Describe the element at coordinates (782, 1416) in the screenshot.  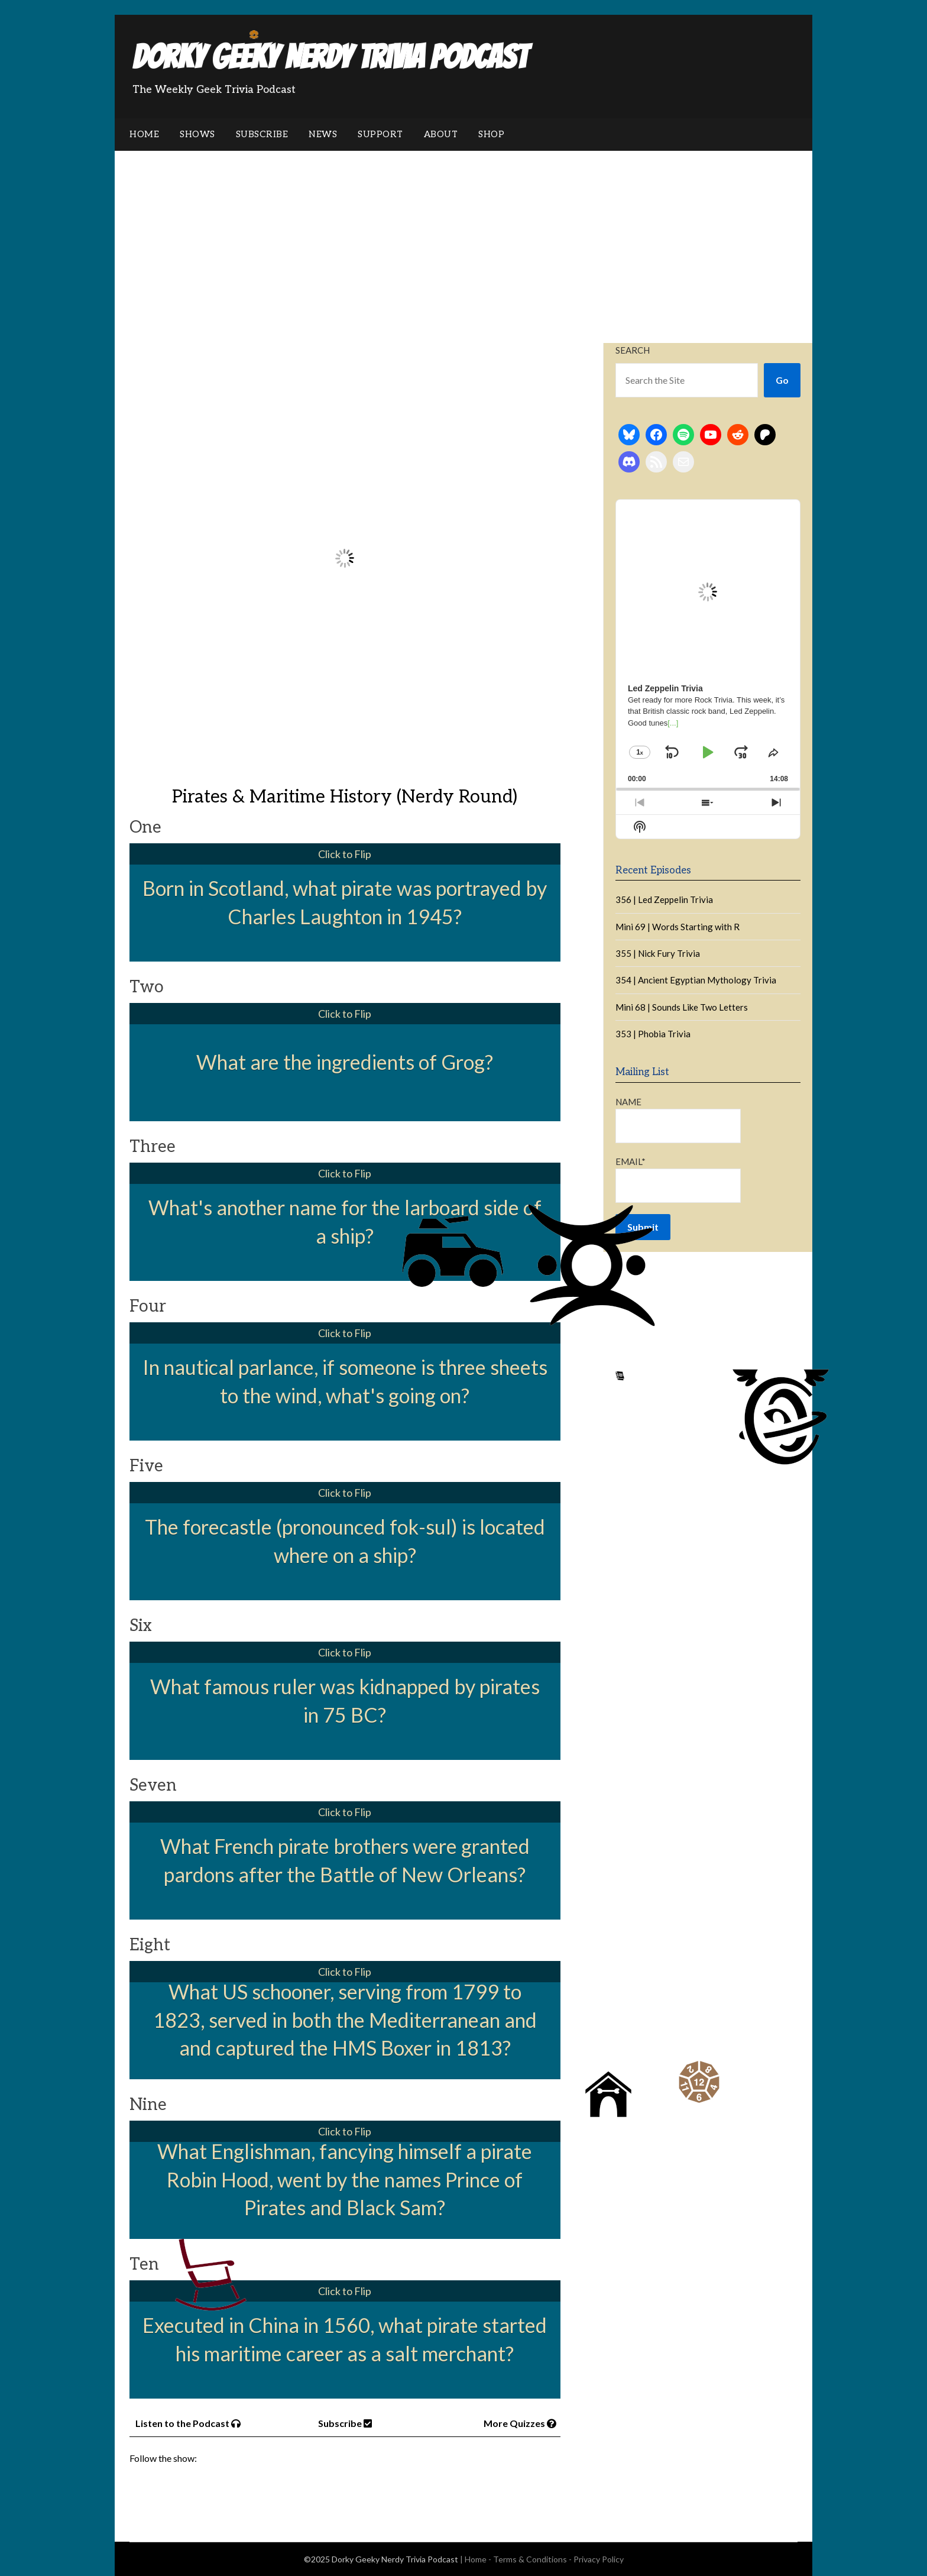
I see `select an ophanim character or creature type` at that location.